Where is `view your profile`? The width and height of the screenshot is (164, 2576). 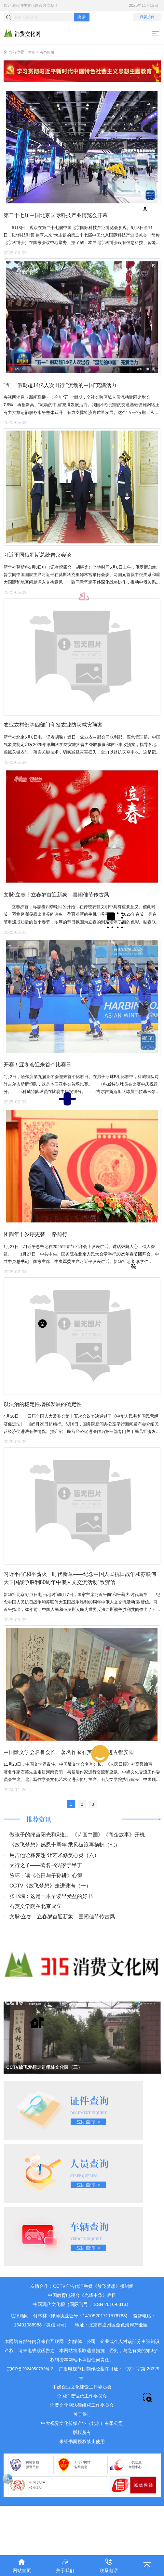
view your profile is located at coordinates (145, 209).